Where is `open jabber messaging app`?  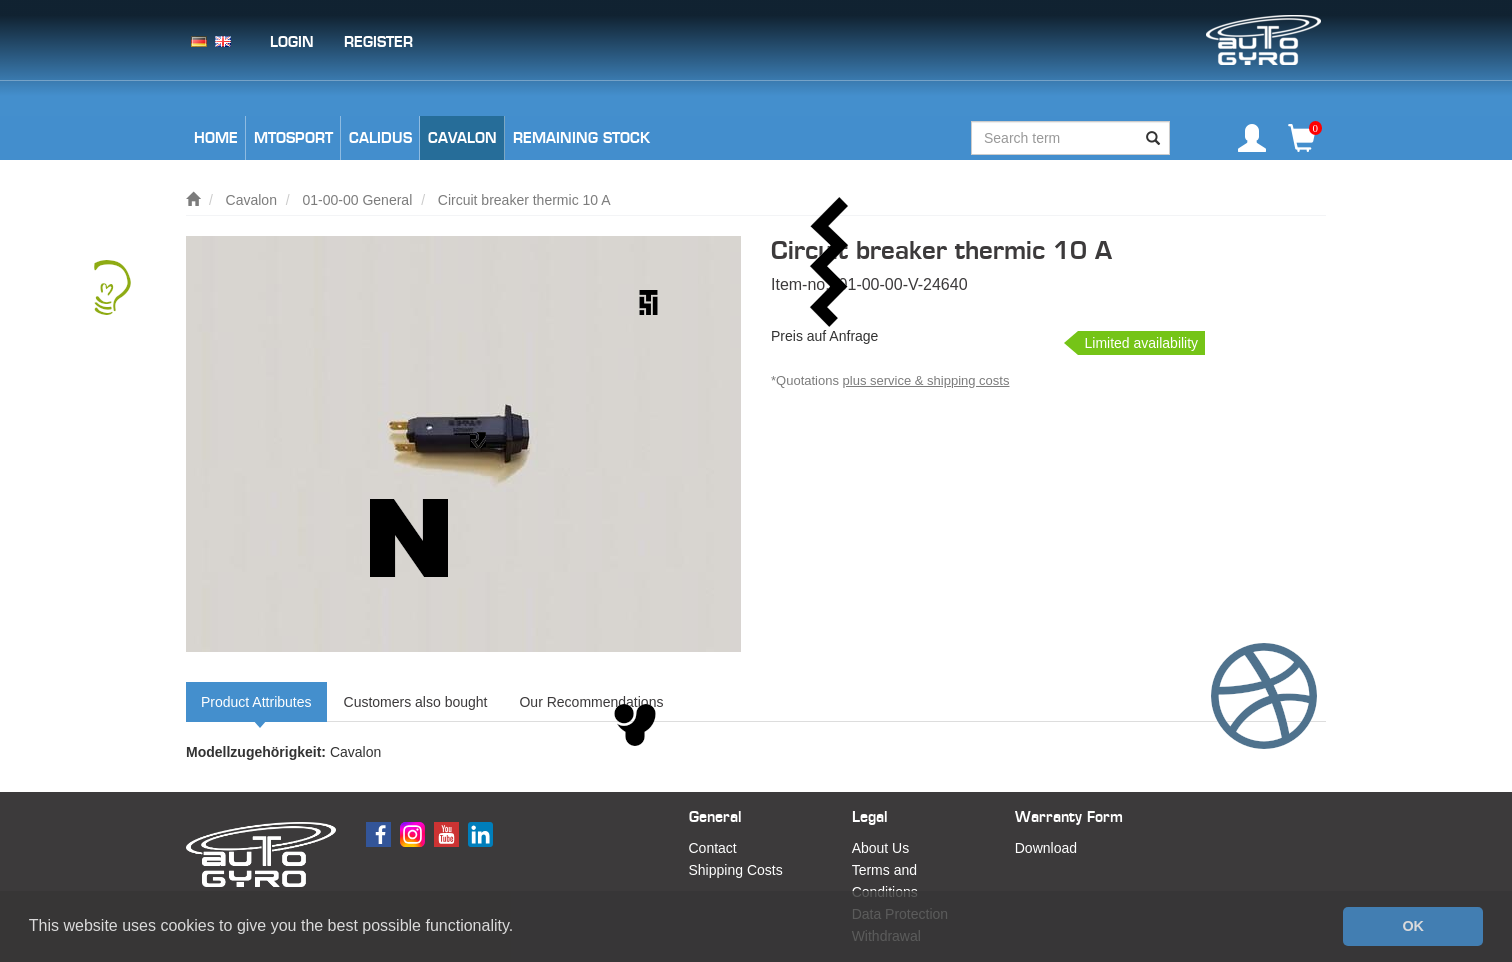
open jabber messaging app is located at coordinates (112, 287).